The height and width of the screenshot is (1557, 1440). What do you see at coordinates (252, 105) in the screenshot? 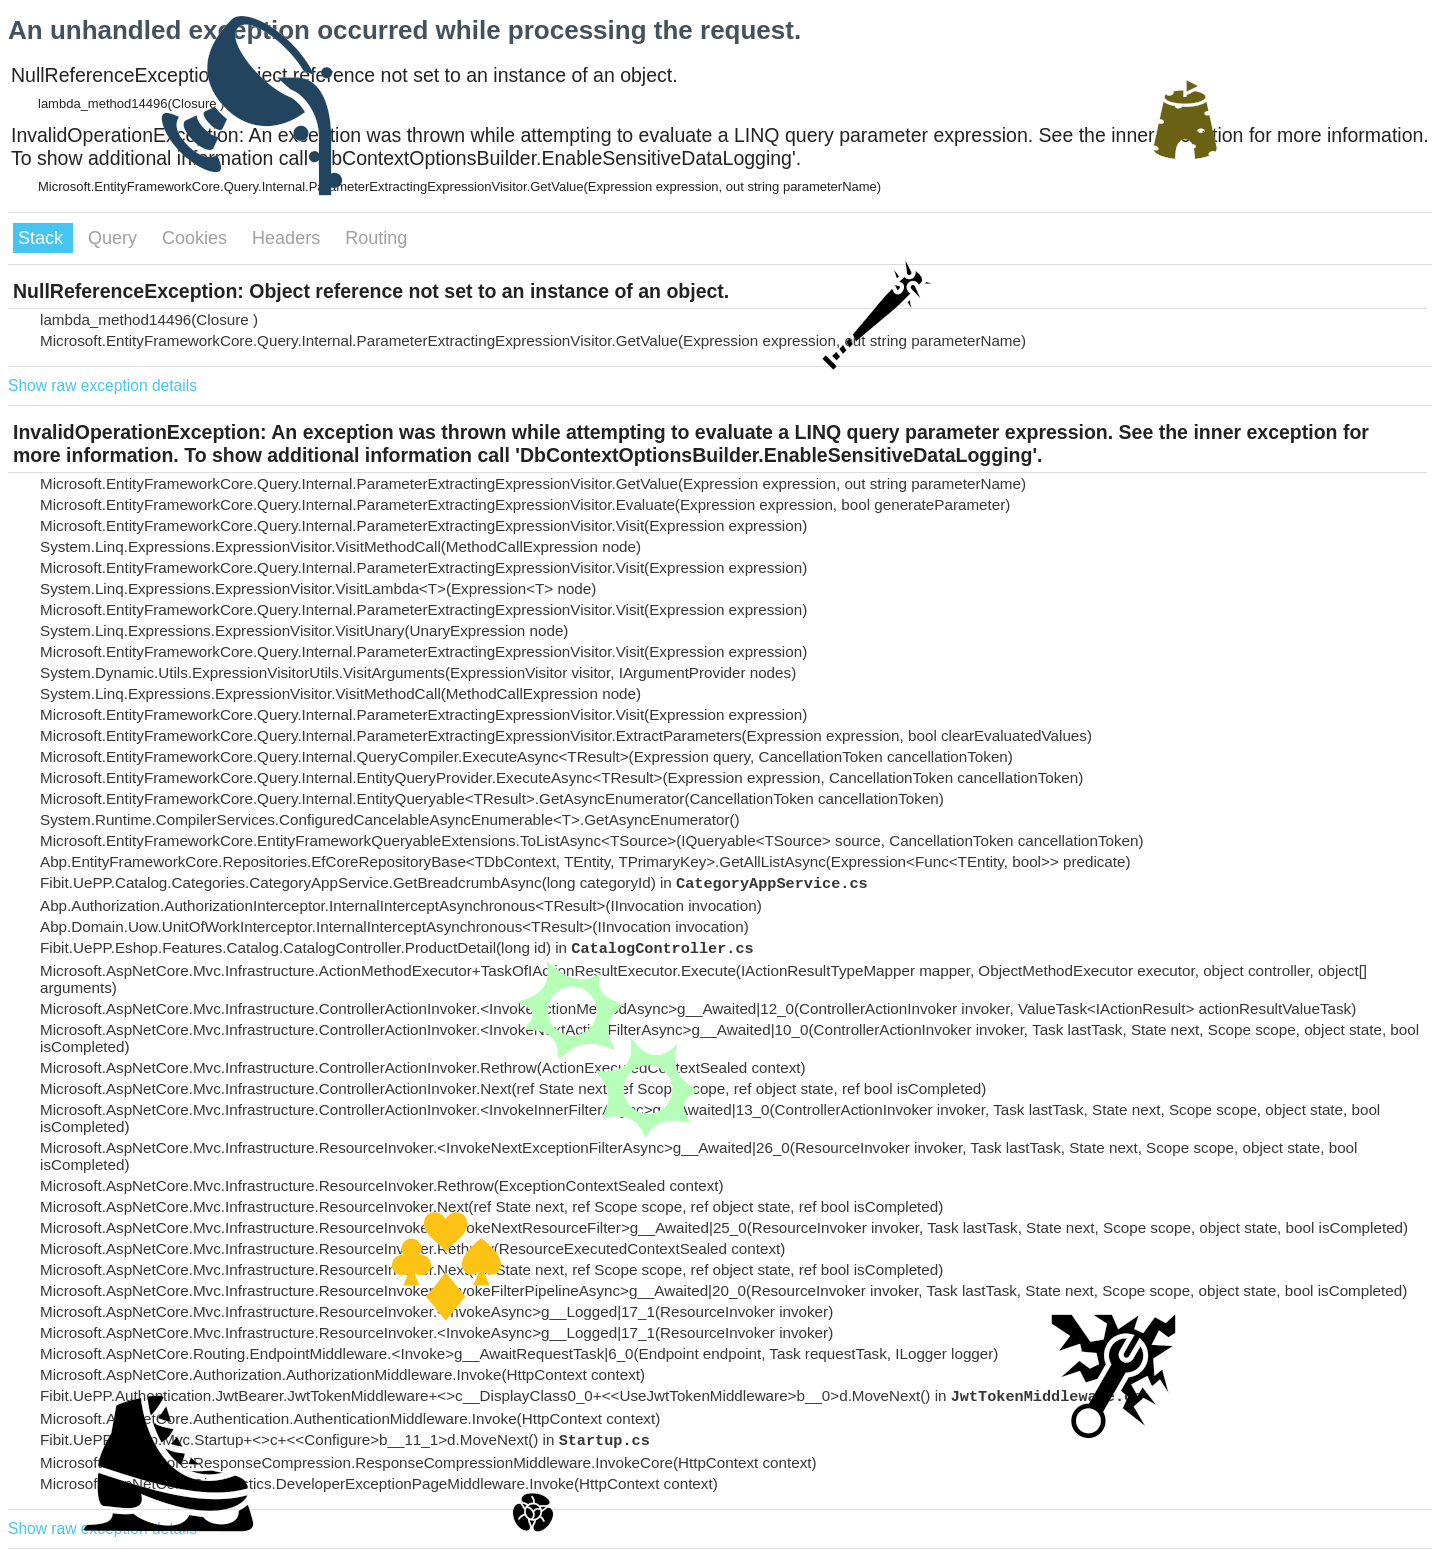
I see `pour or serve a drink` at bounding box center [252, 105].